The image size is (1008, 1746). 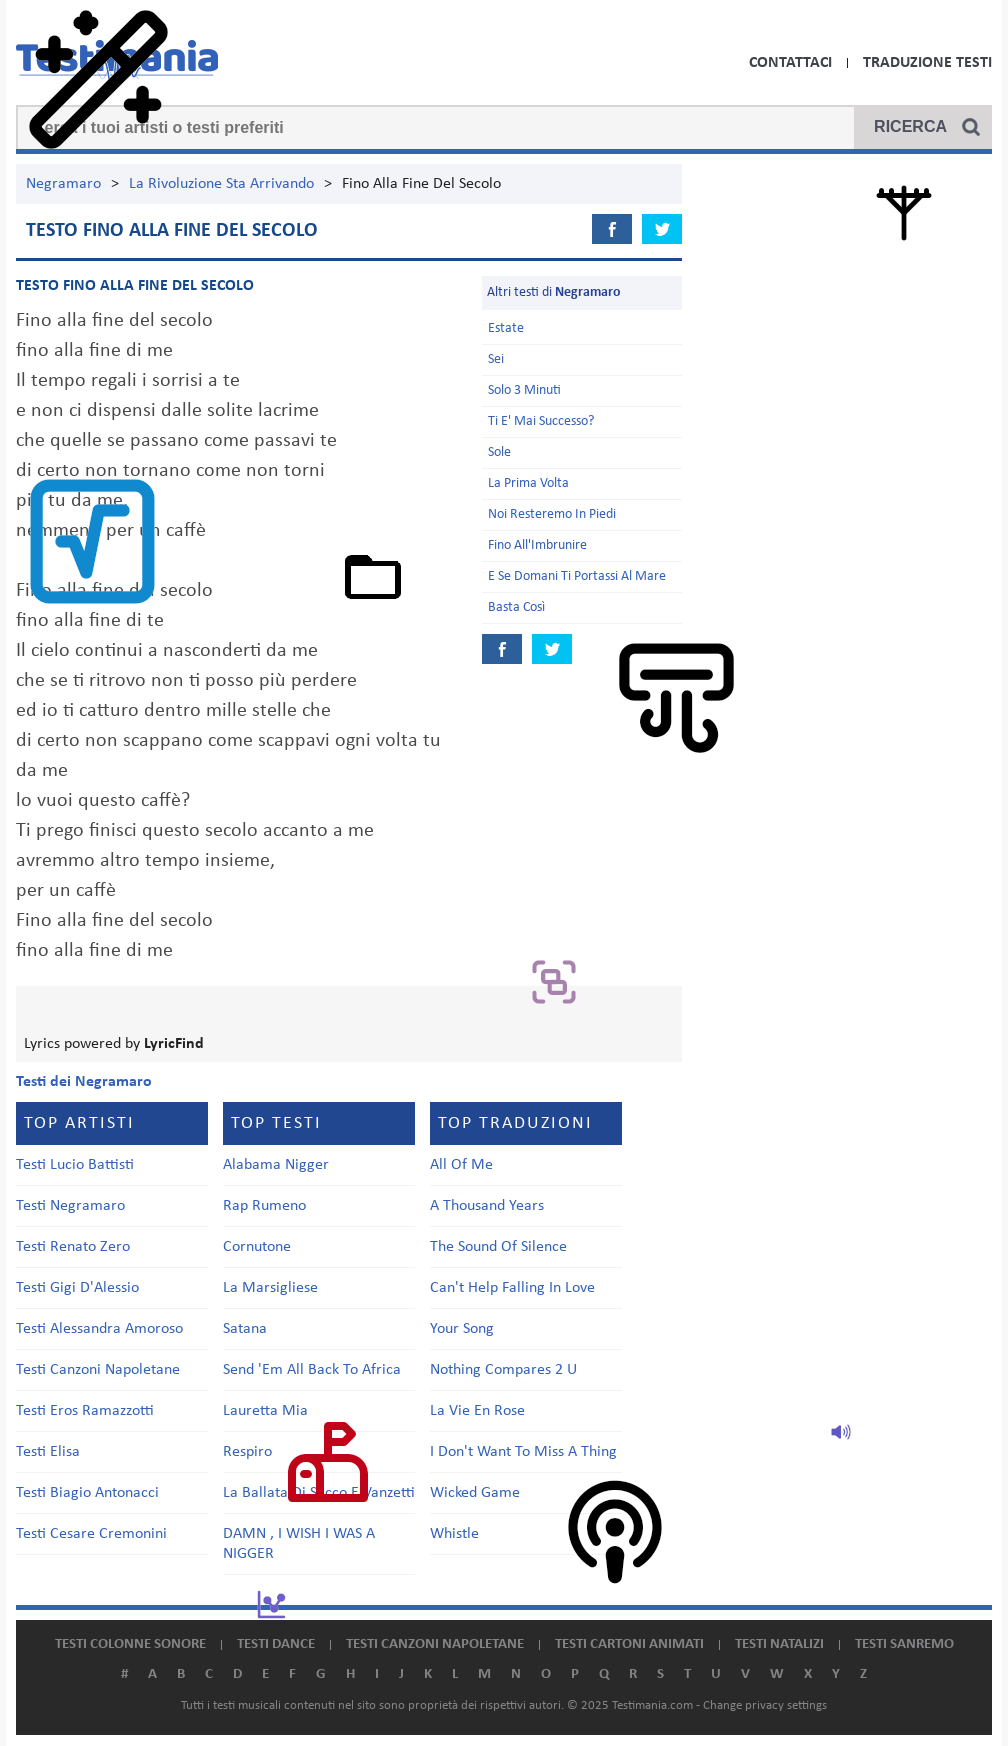 I want to click on access podcast library, so click(x=615, y=1532).